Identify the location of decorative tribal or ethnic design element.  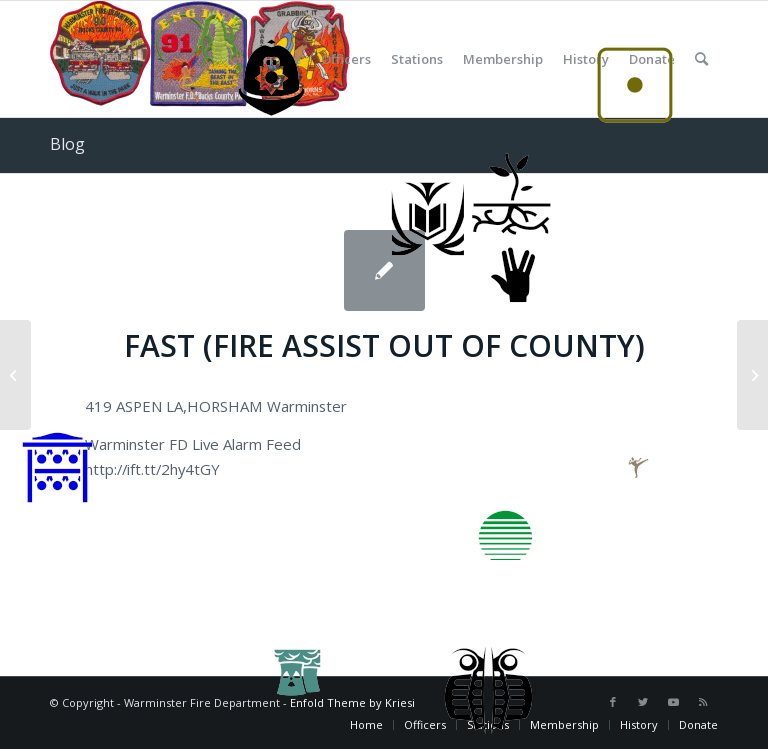
(488, 690).